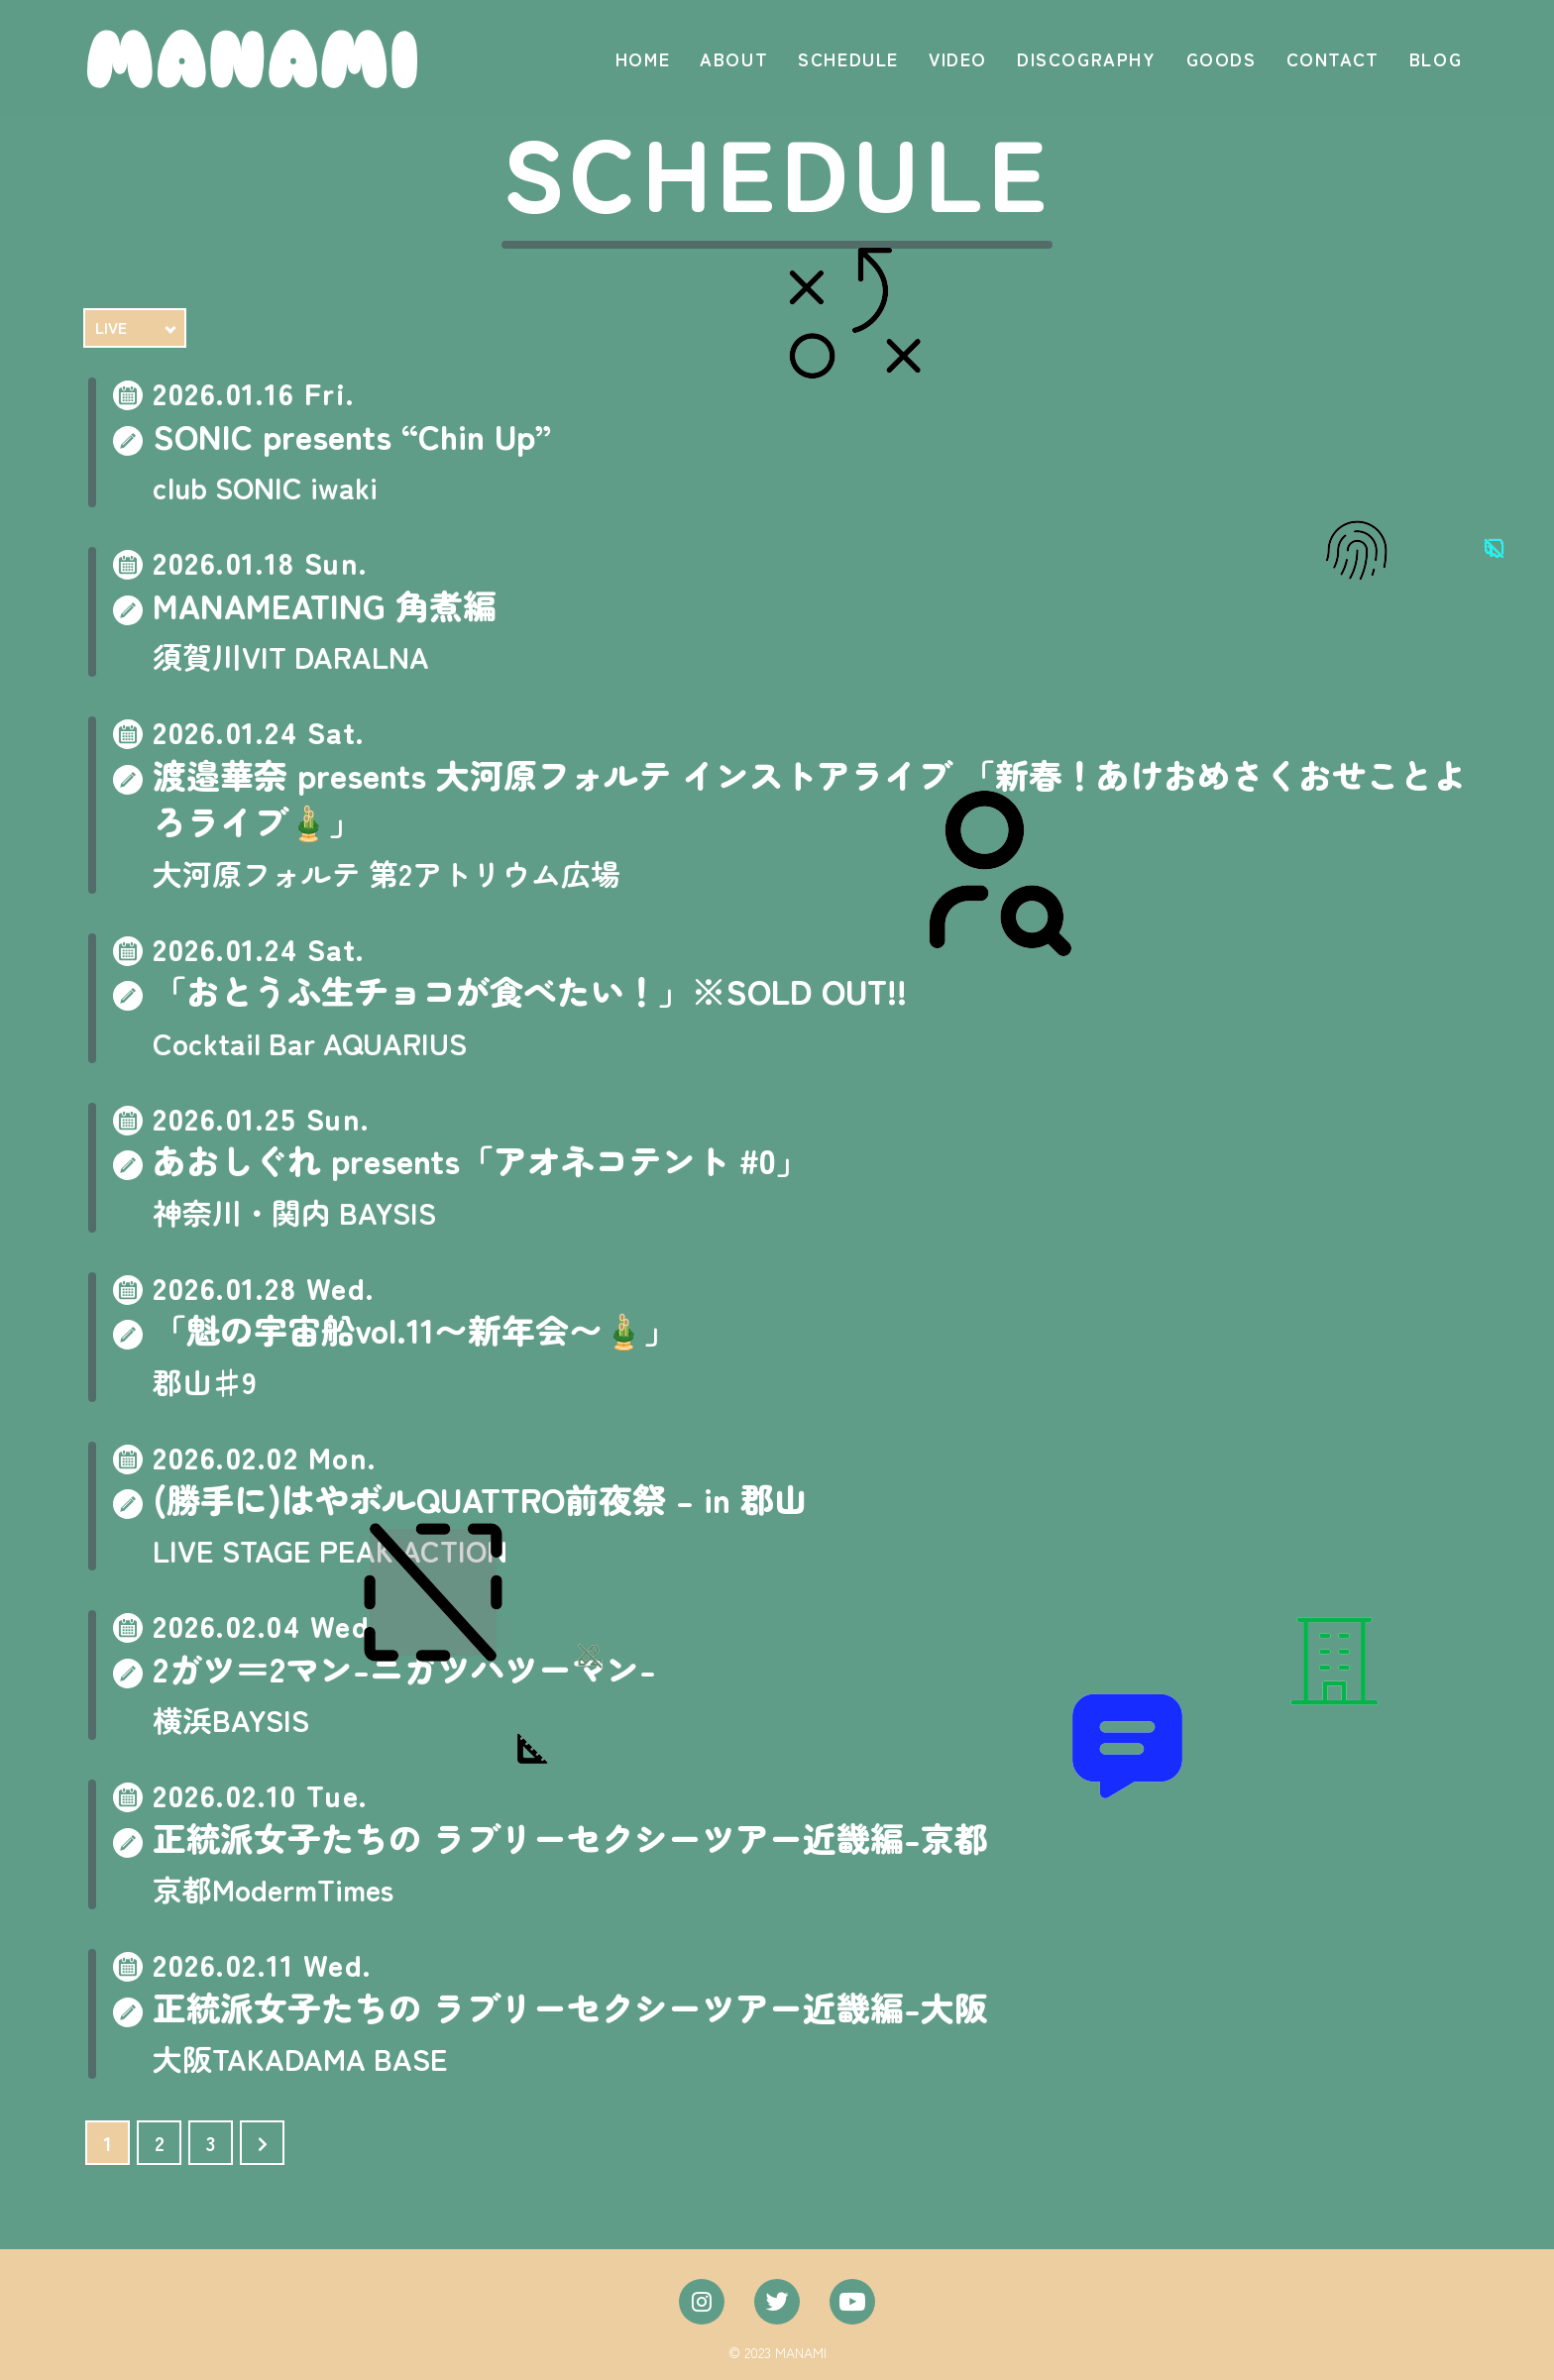  Describe the element at coordinates (1127, 1743) in the screenshot. I see `open messages or chat` at that location.